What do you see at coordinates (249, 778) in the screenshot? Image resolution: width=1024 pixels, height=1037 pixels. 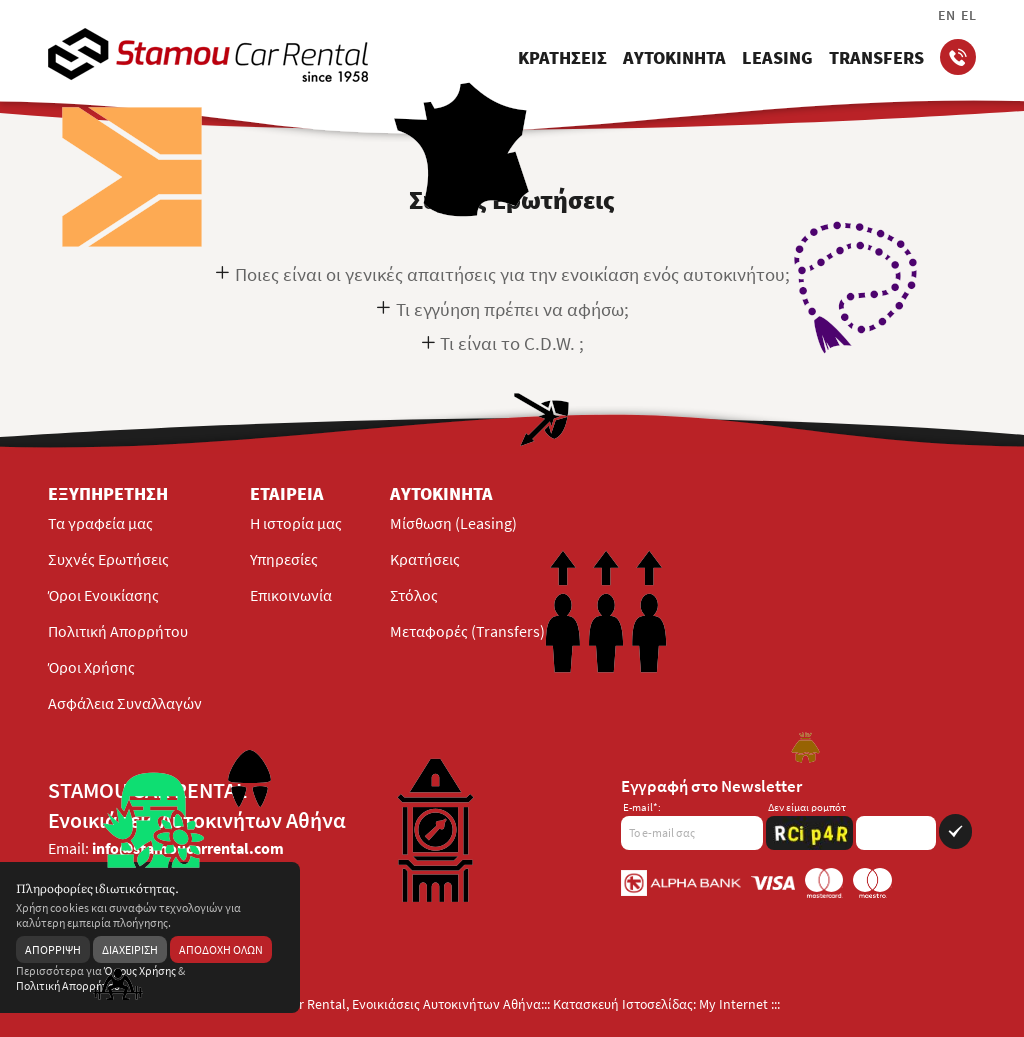 I see `activate jetpack or boost ability` at bounding box center [249, 778].